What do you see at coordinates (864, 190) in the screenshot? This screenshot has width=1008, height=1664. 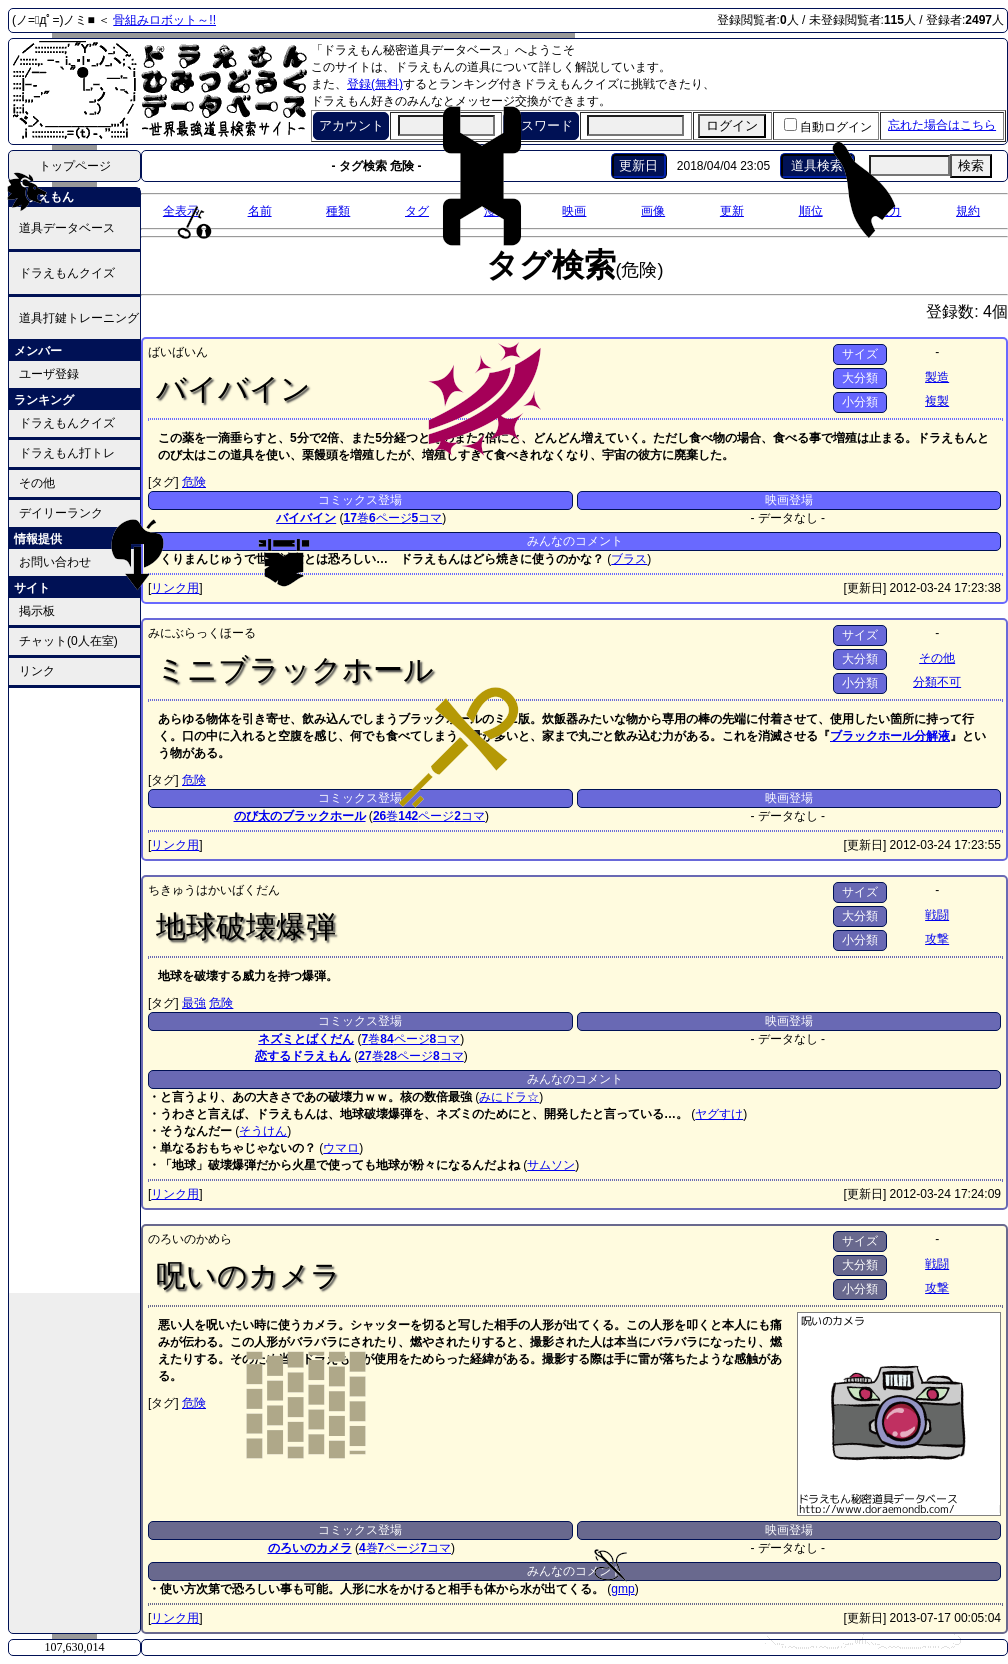 I see `select the white crown of upper egypt` at bounding box center [864, 190].